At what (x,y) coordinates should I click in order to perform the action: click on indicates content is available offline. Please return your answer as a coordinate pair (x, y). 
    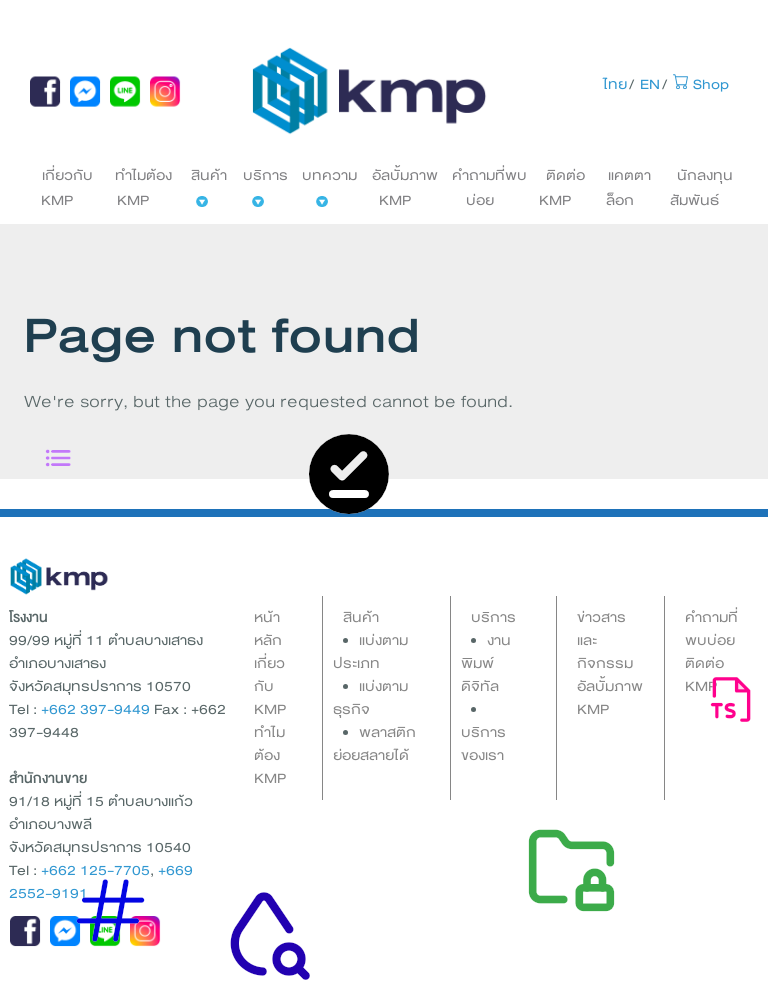
    Looking at the image, I should click on (349, 474).